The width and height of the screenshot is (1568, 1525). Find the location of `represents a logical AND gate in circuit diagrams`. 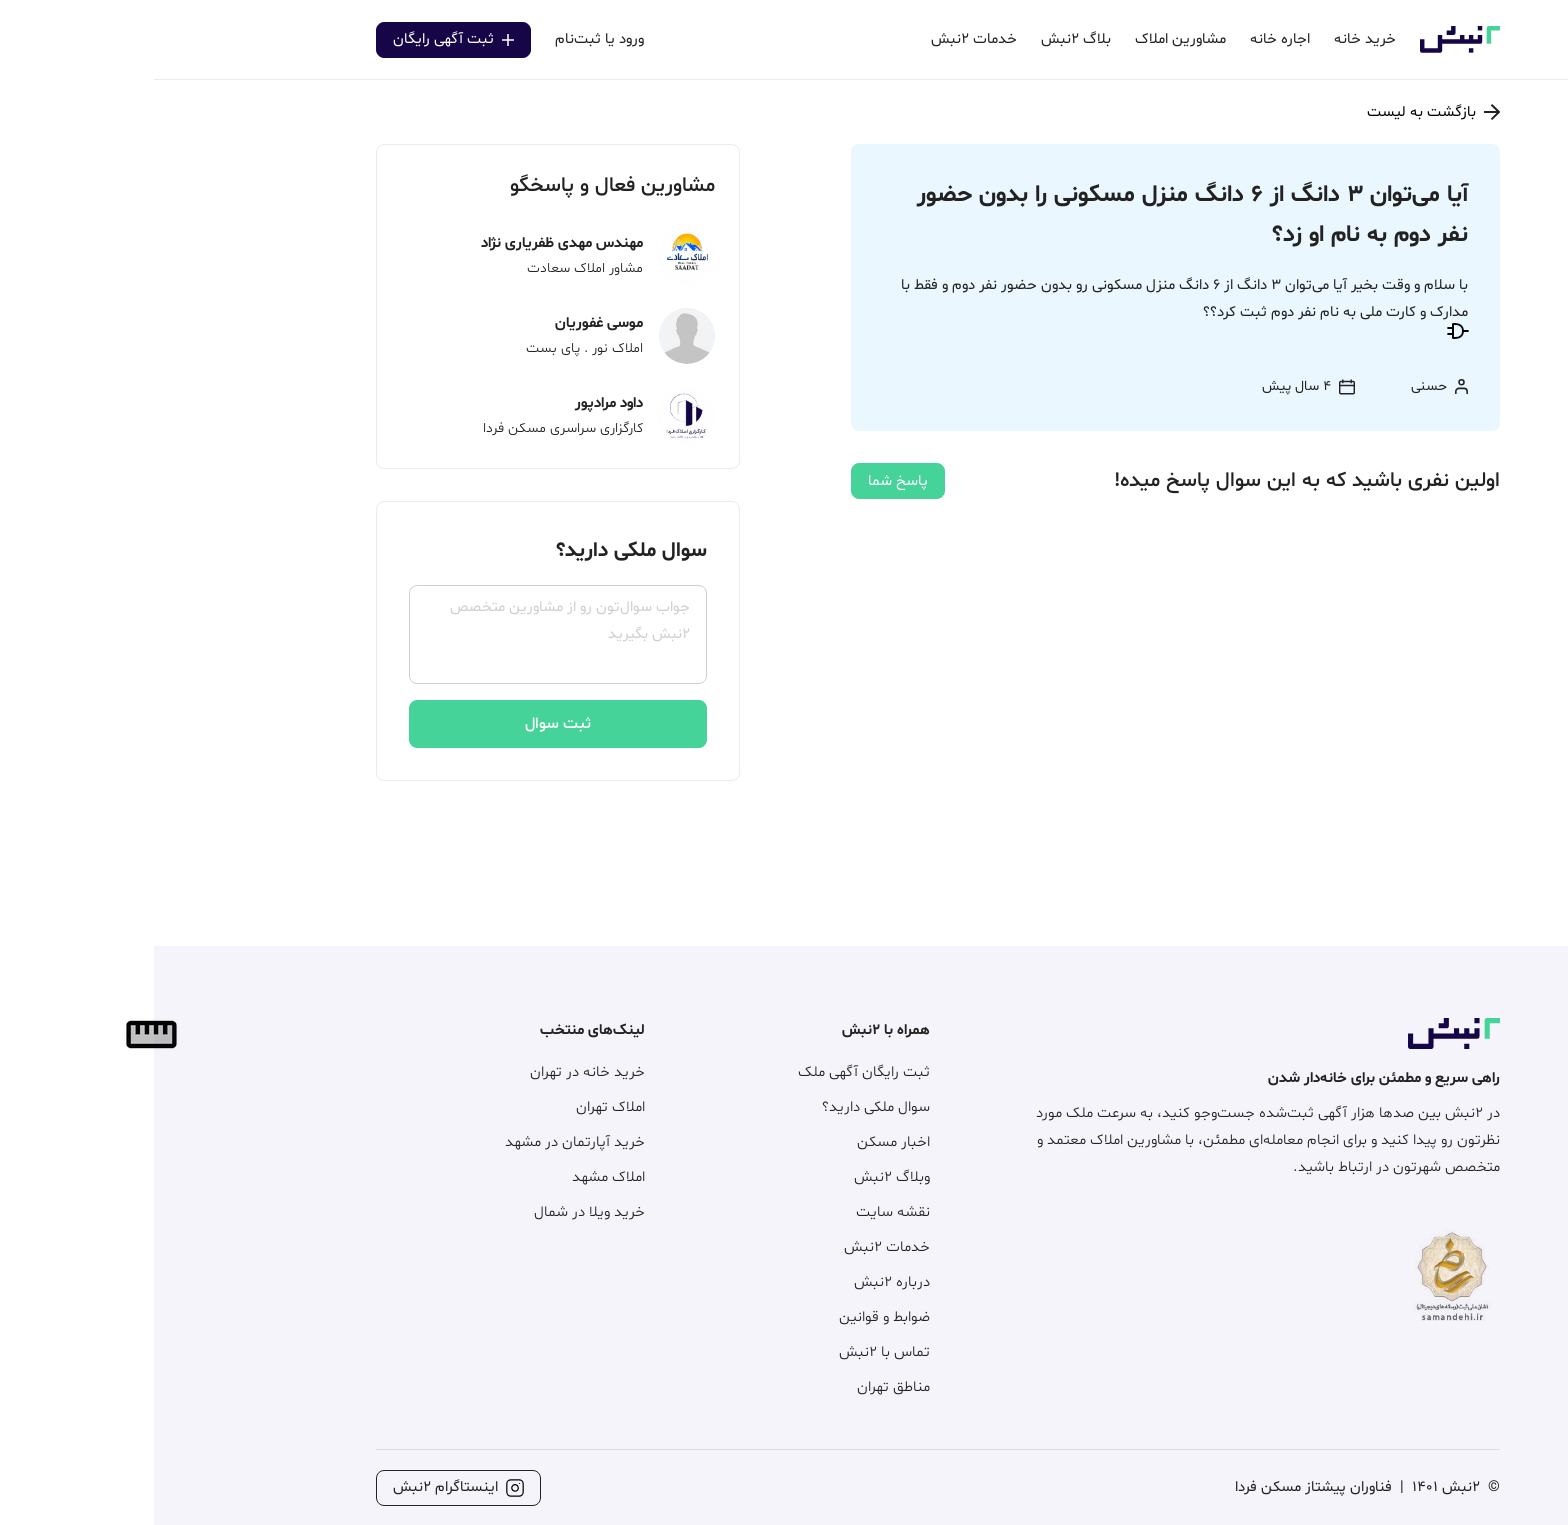

represents a logical AND gate in circuit diagrams is located at coordinates (1458, 331).